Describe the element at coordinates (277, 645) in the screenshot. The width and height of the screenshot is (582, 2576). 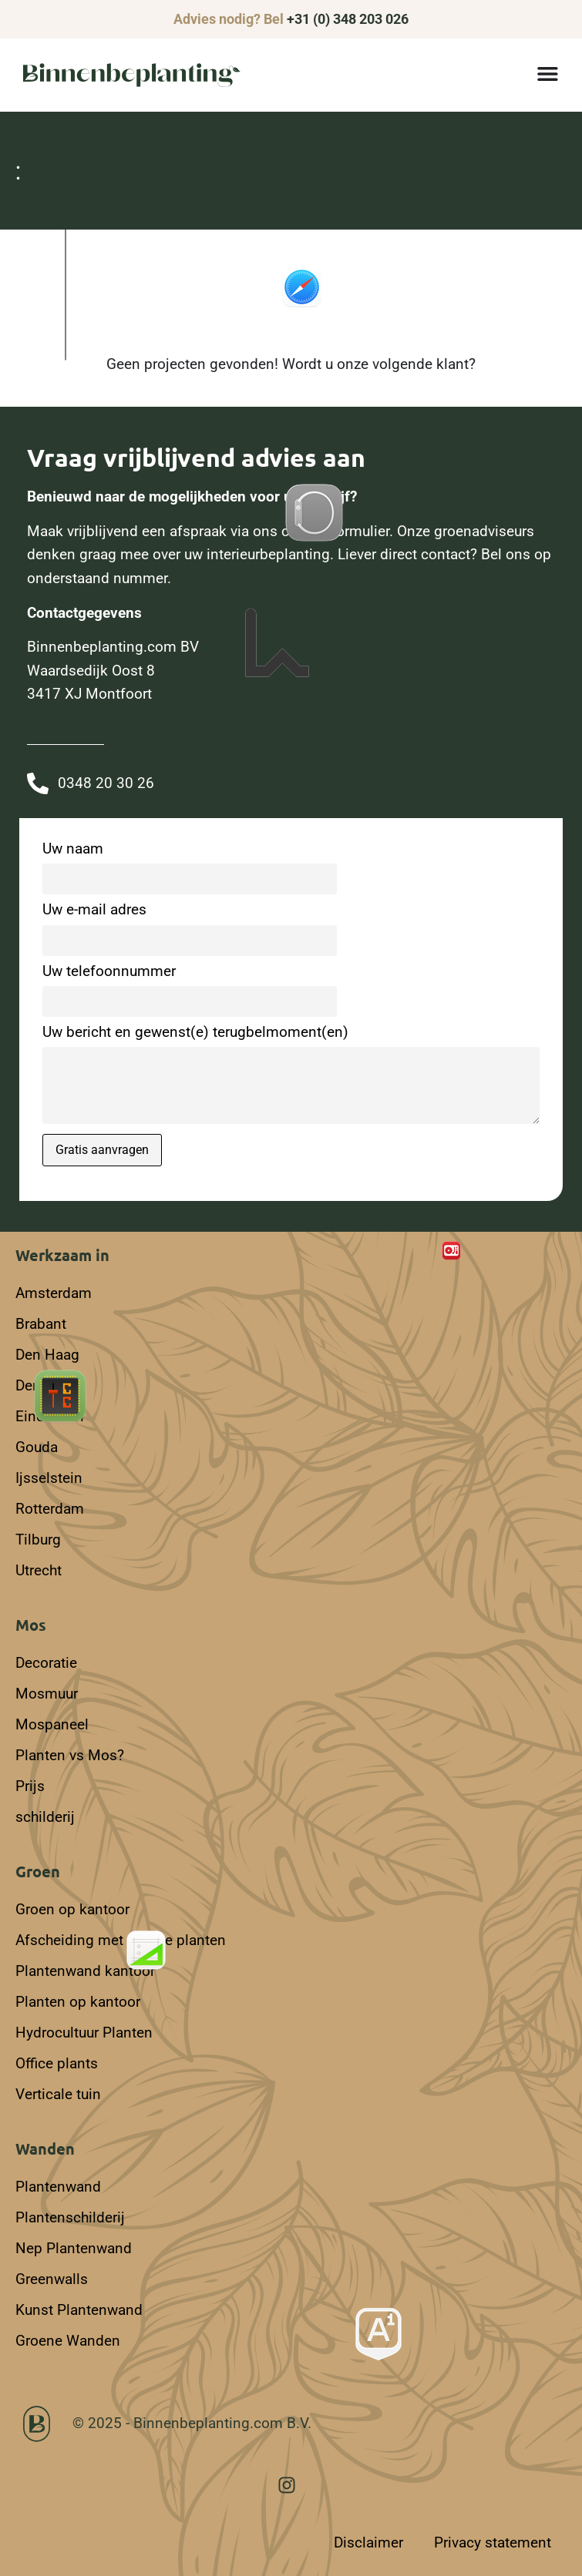
I see `launch the nibbles snake game` at that location.